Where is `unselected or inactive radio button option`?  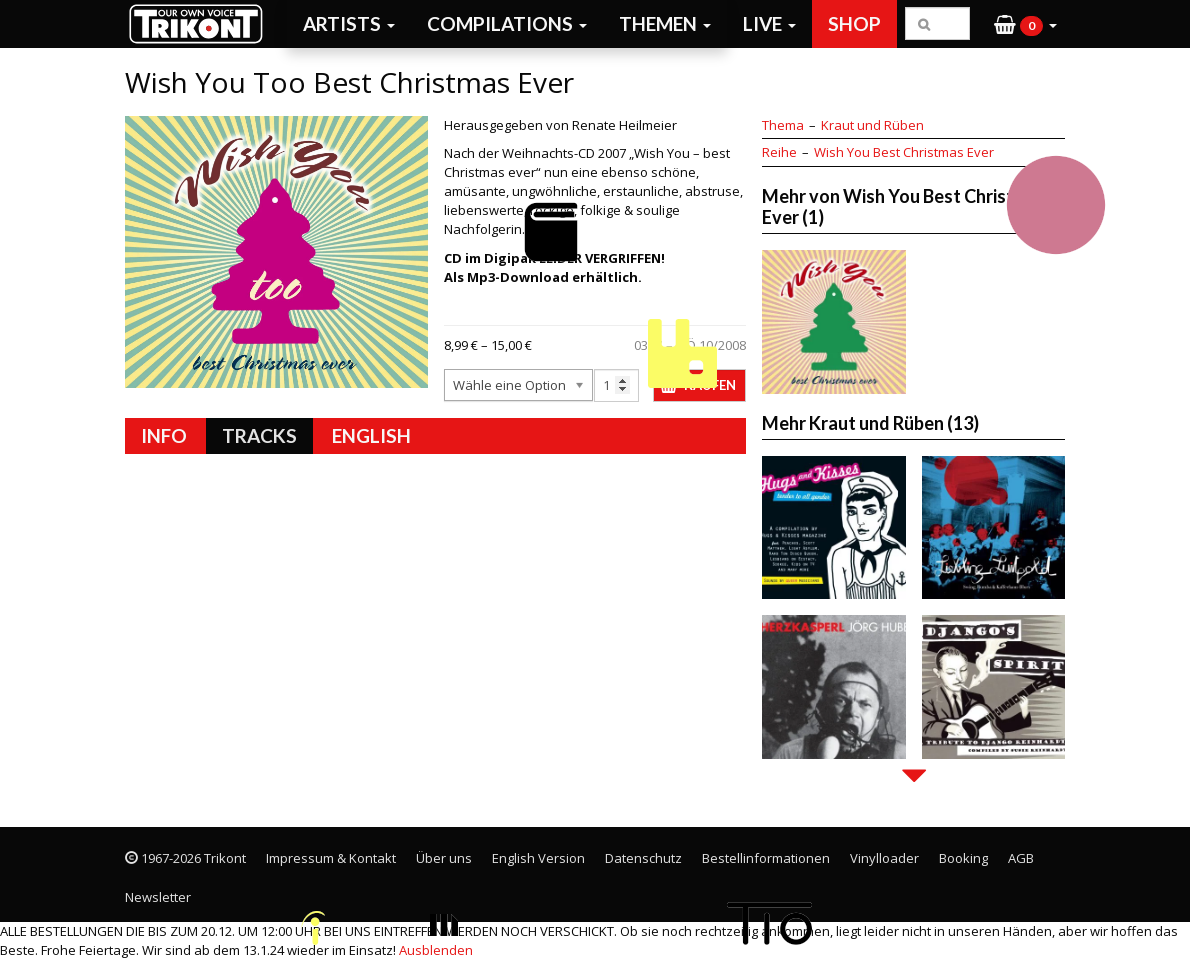
unselected or inactive radio button option is located at coordinates (1056, 205).